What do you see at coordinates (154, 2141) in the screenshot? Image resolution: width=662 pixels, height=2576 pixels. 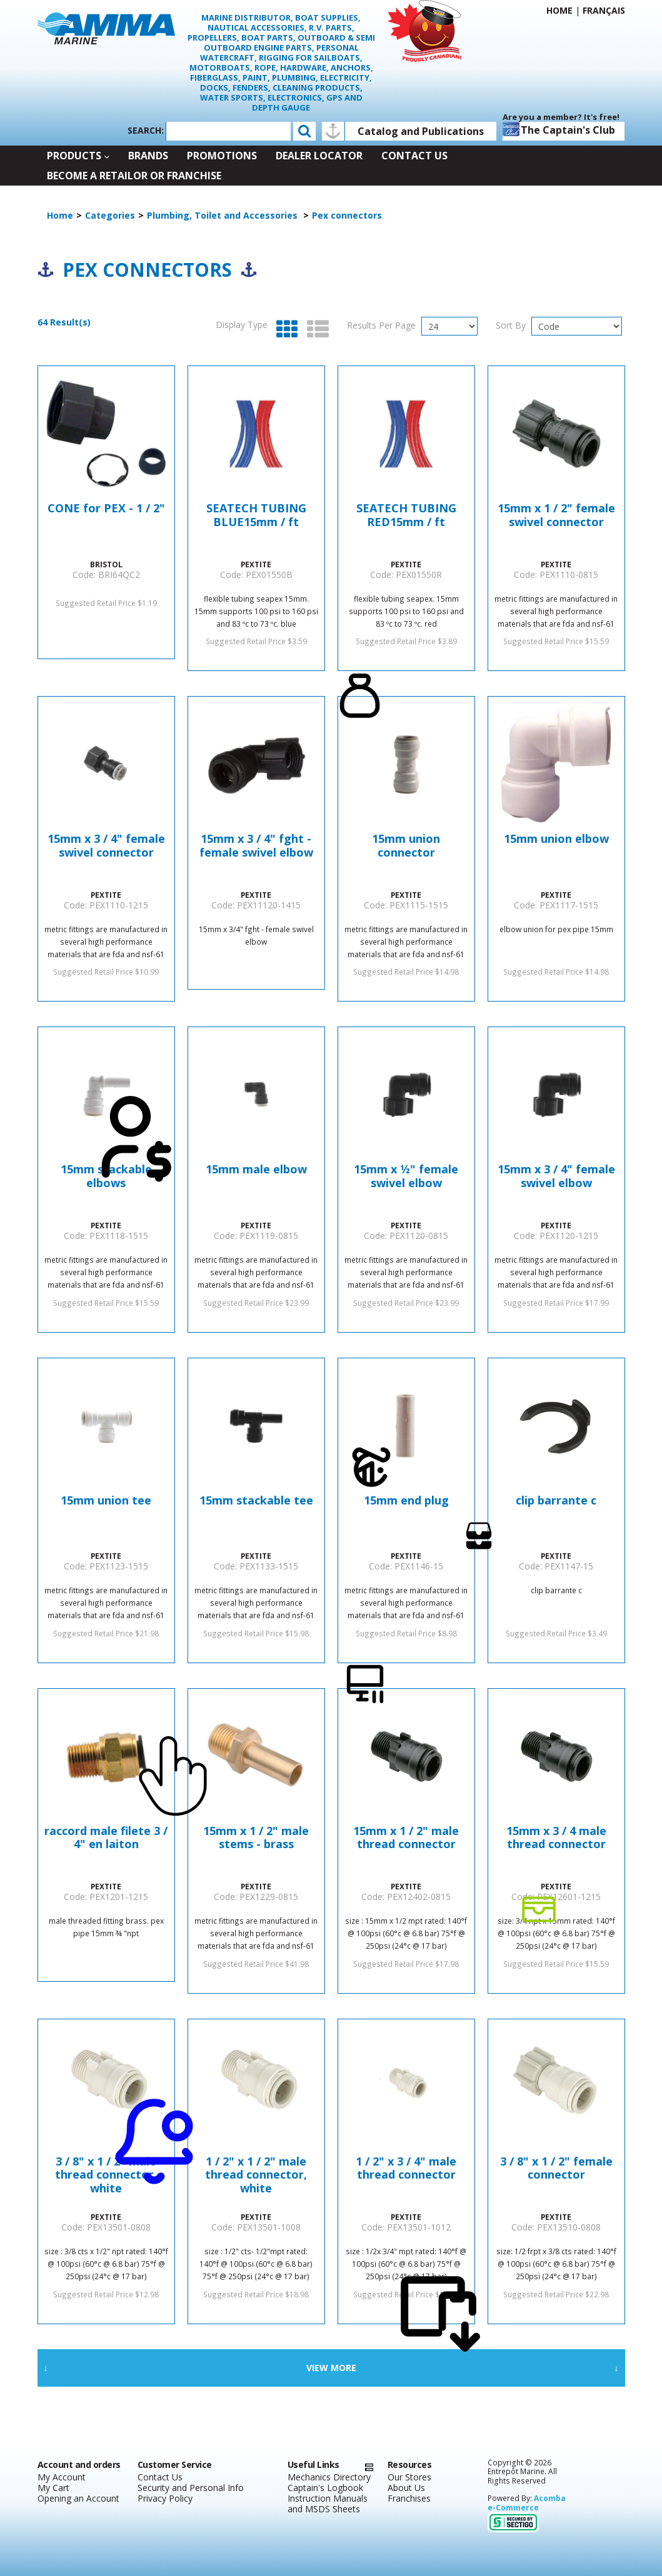 I see `indicates new notifications` at bounding box center [154, 2141].